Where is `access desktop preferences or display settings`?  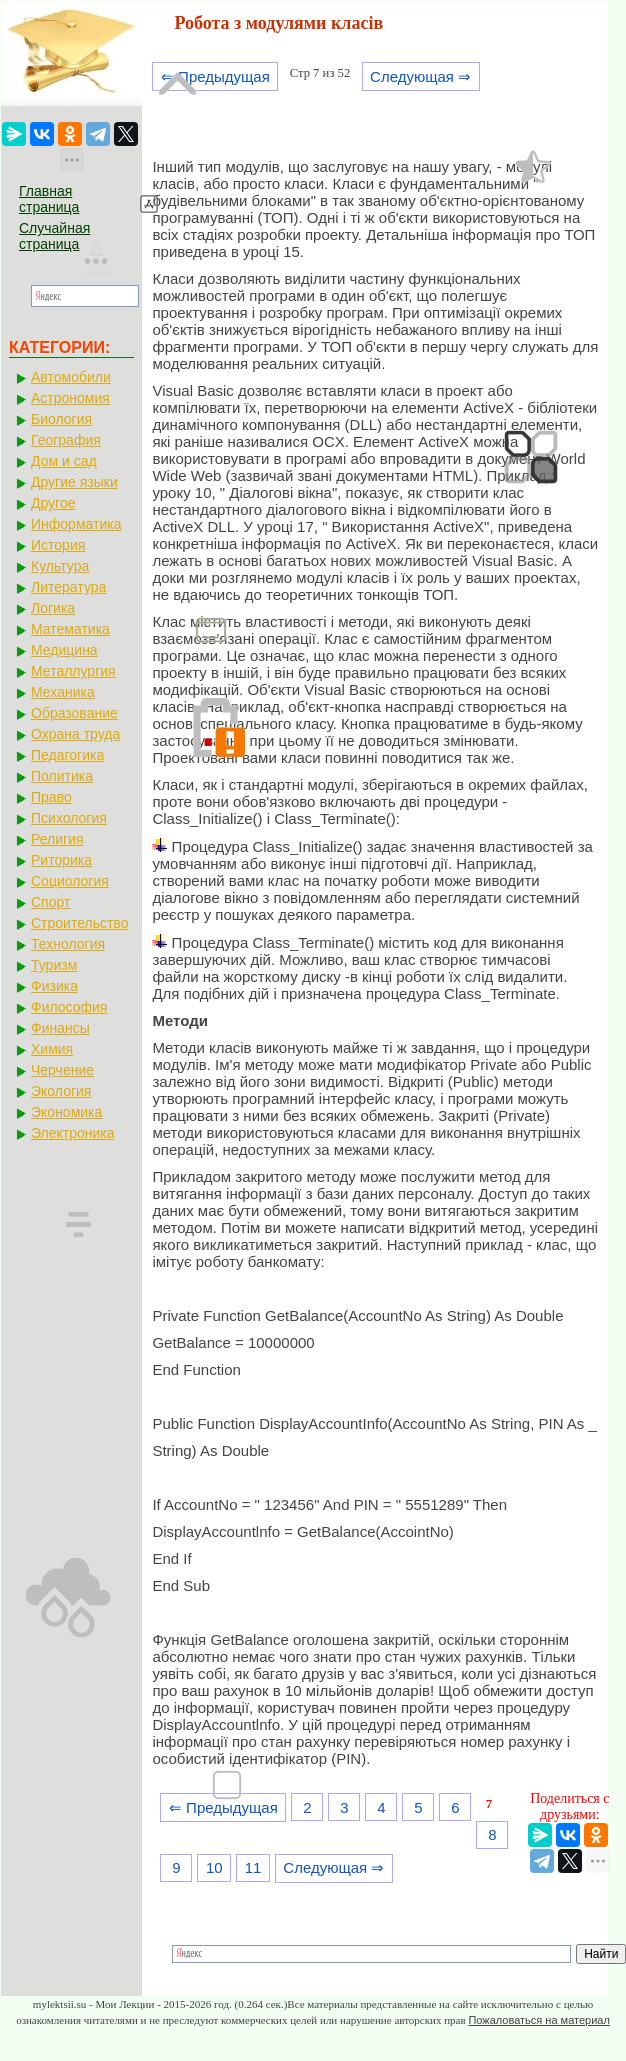
access desktop preferences or display settings is located at coordinates (211, 631).